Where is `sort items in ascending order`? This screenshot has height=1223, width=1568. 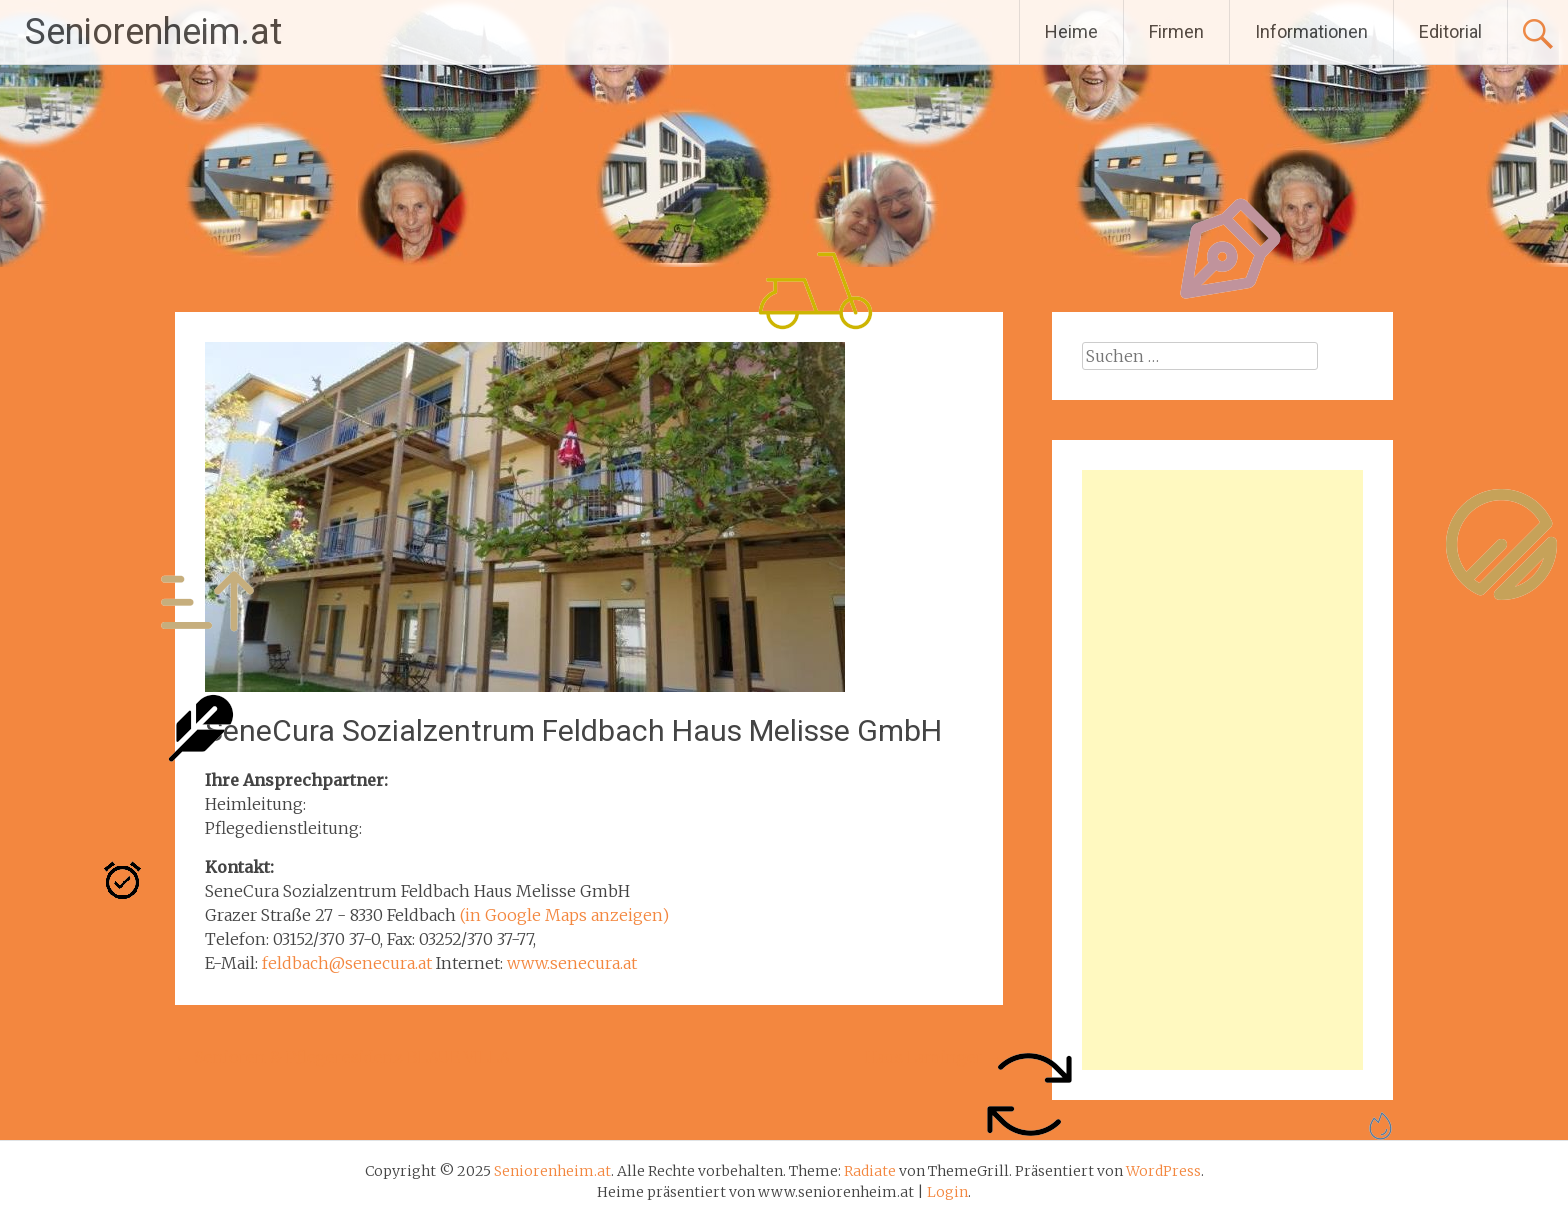
sort items in ascending order is located at coordinates (207, 603).